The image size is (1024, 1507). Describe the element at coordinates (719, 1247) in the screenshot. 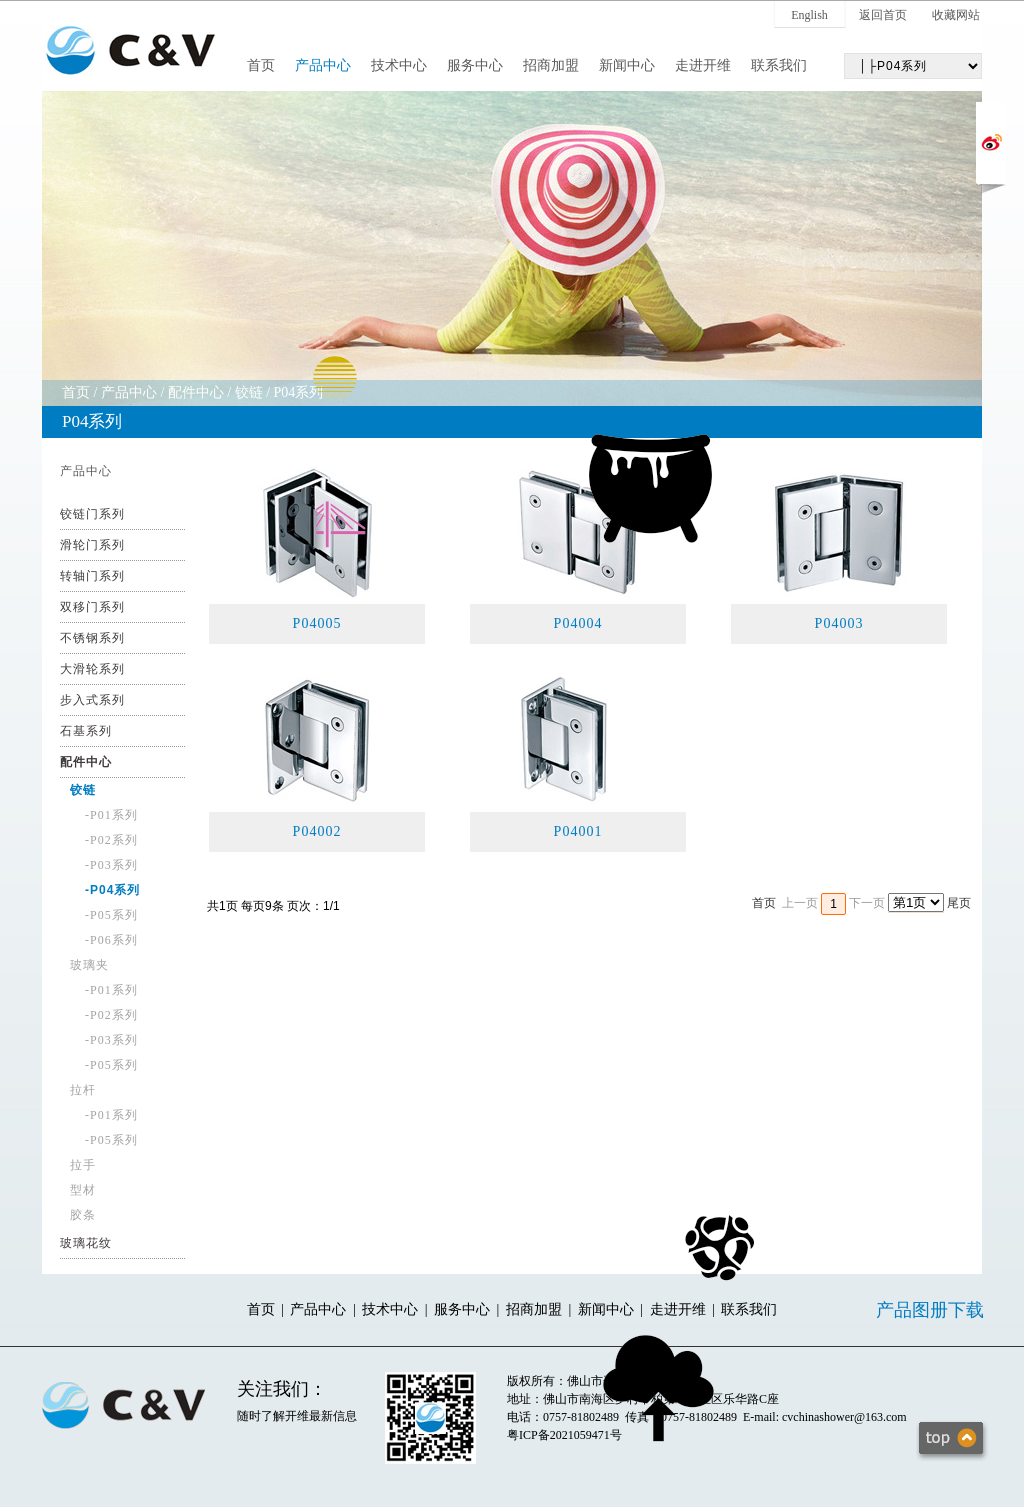

I see `indicates a multi-attack or combo ability in a game` at that location.